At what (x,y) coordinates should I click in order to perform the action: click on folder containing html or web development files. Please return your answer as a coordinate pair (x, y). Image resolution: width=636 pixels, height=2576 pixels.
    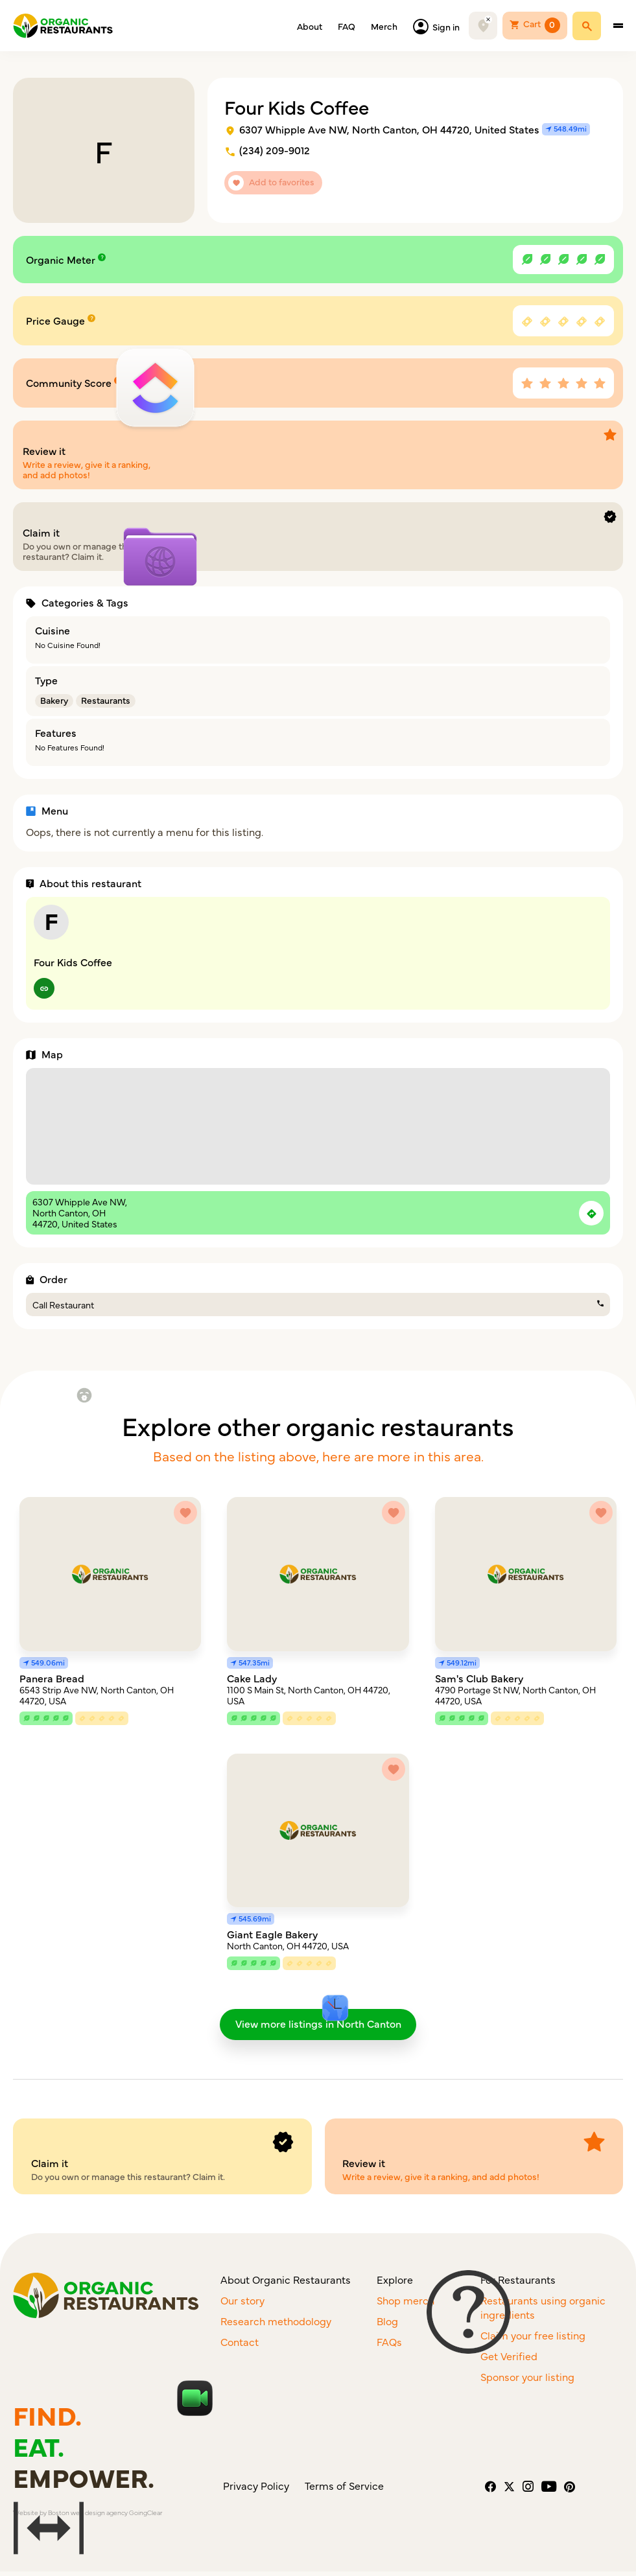
    Looking at the image, I should click on (160, 557).